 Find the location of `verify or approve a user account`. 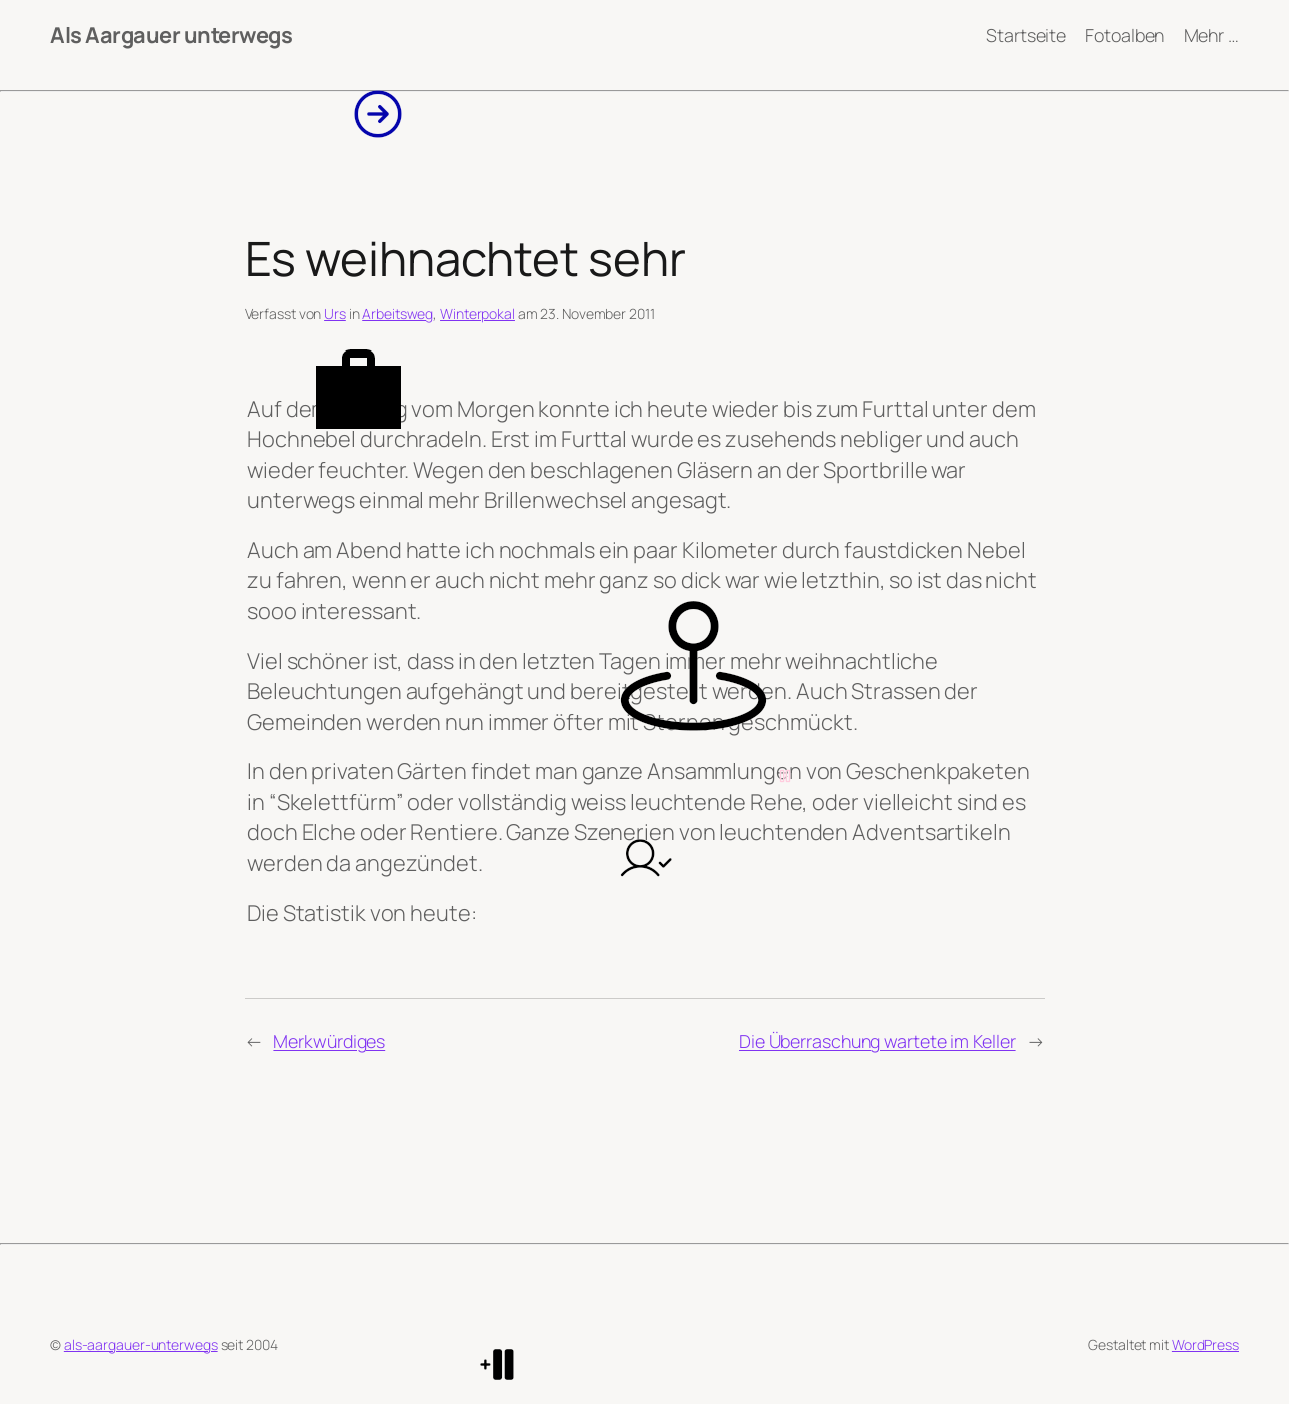

verify or approve a user account is located at coordinates (644, 859).